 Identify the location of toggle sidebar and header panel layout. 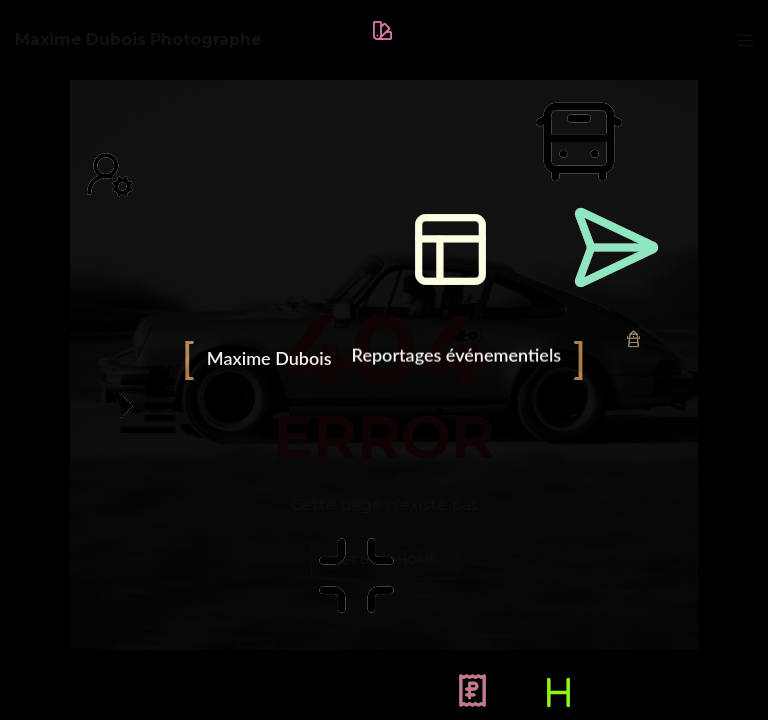
(450, 249).